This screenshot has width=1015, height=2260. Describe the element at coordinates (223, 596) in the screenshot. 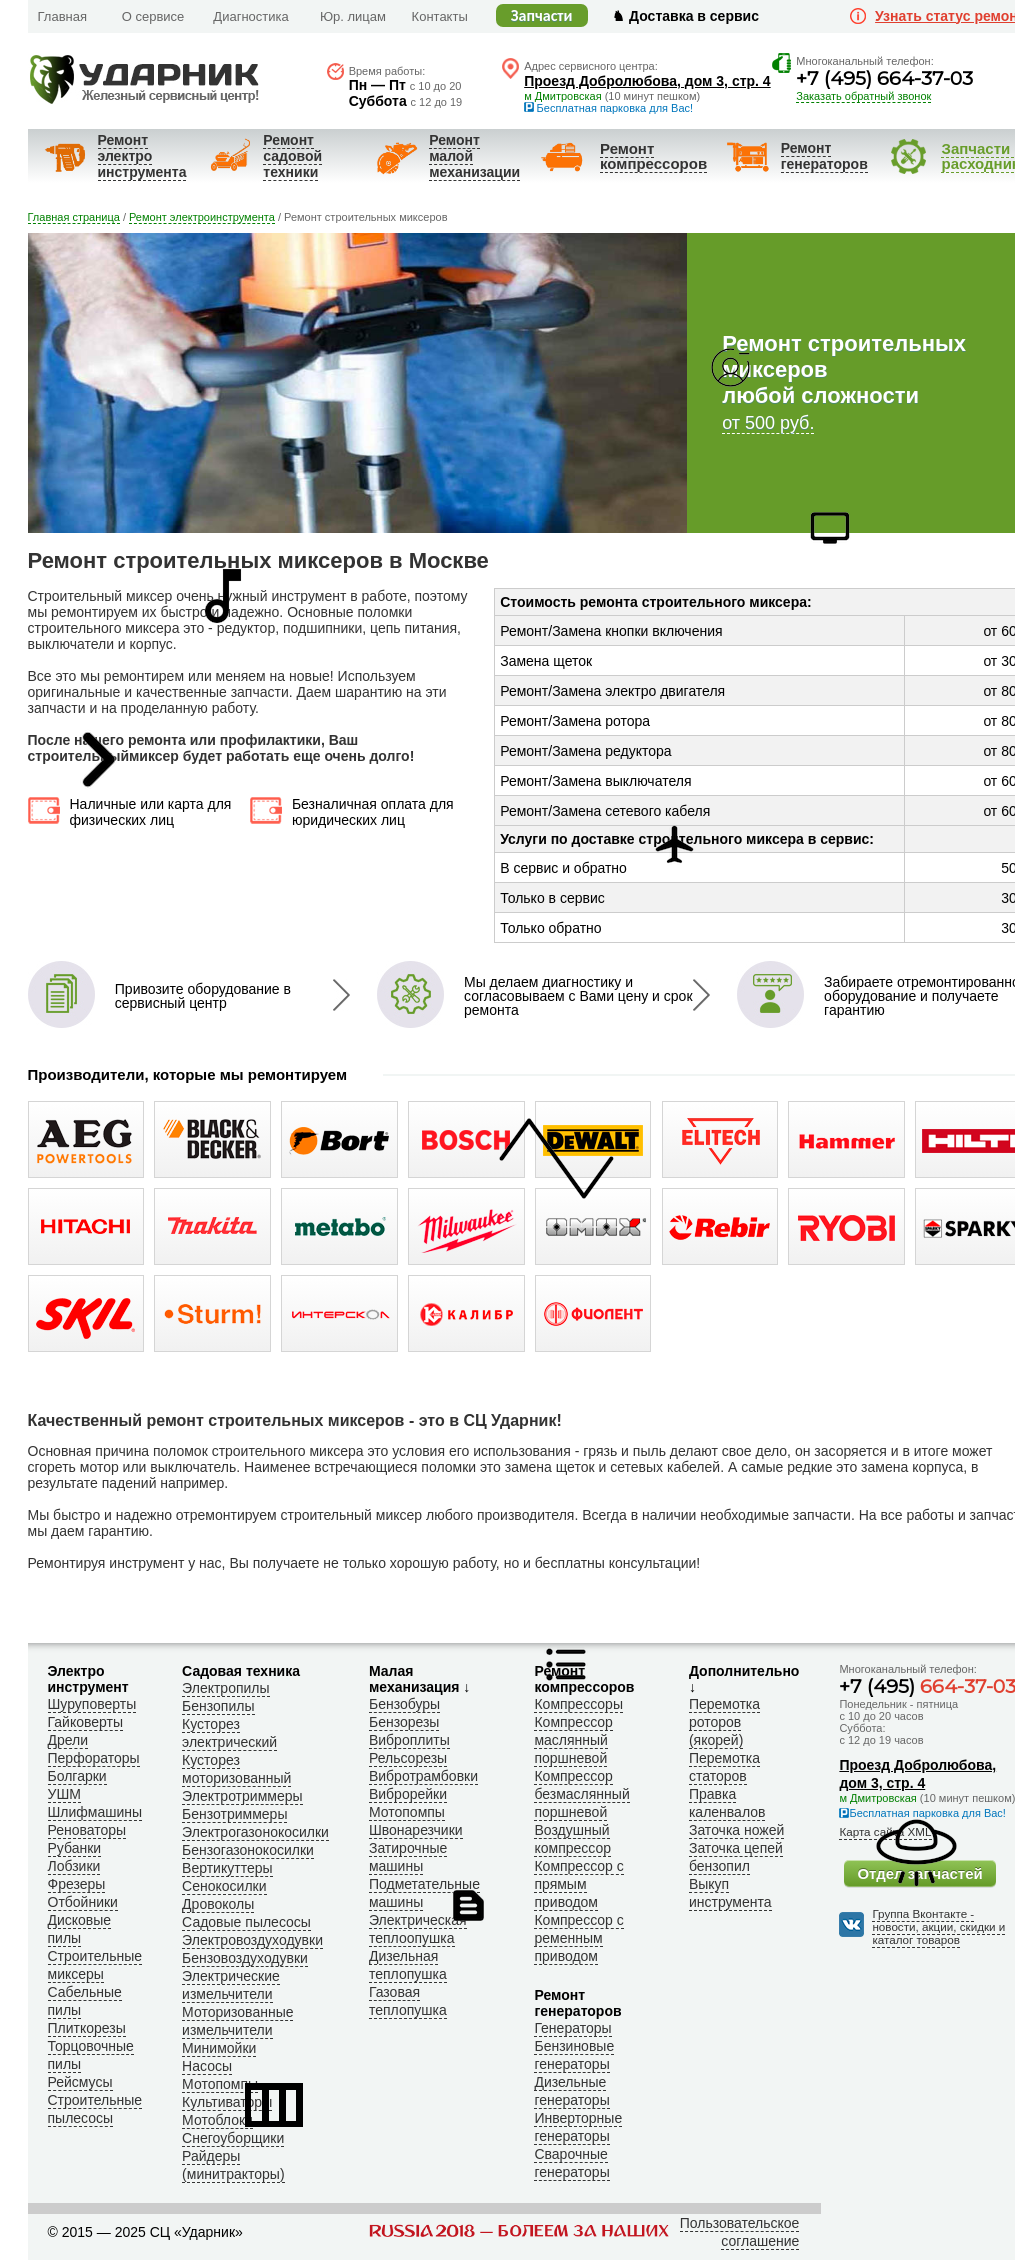

I see `access music or audio playback` at that location.